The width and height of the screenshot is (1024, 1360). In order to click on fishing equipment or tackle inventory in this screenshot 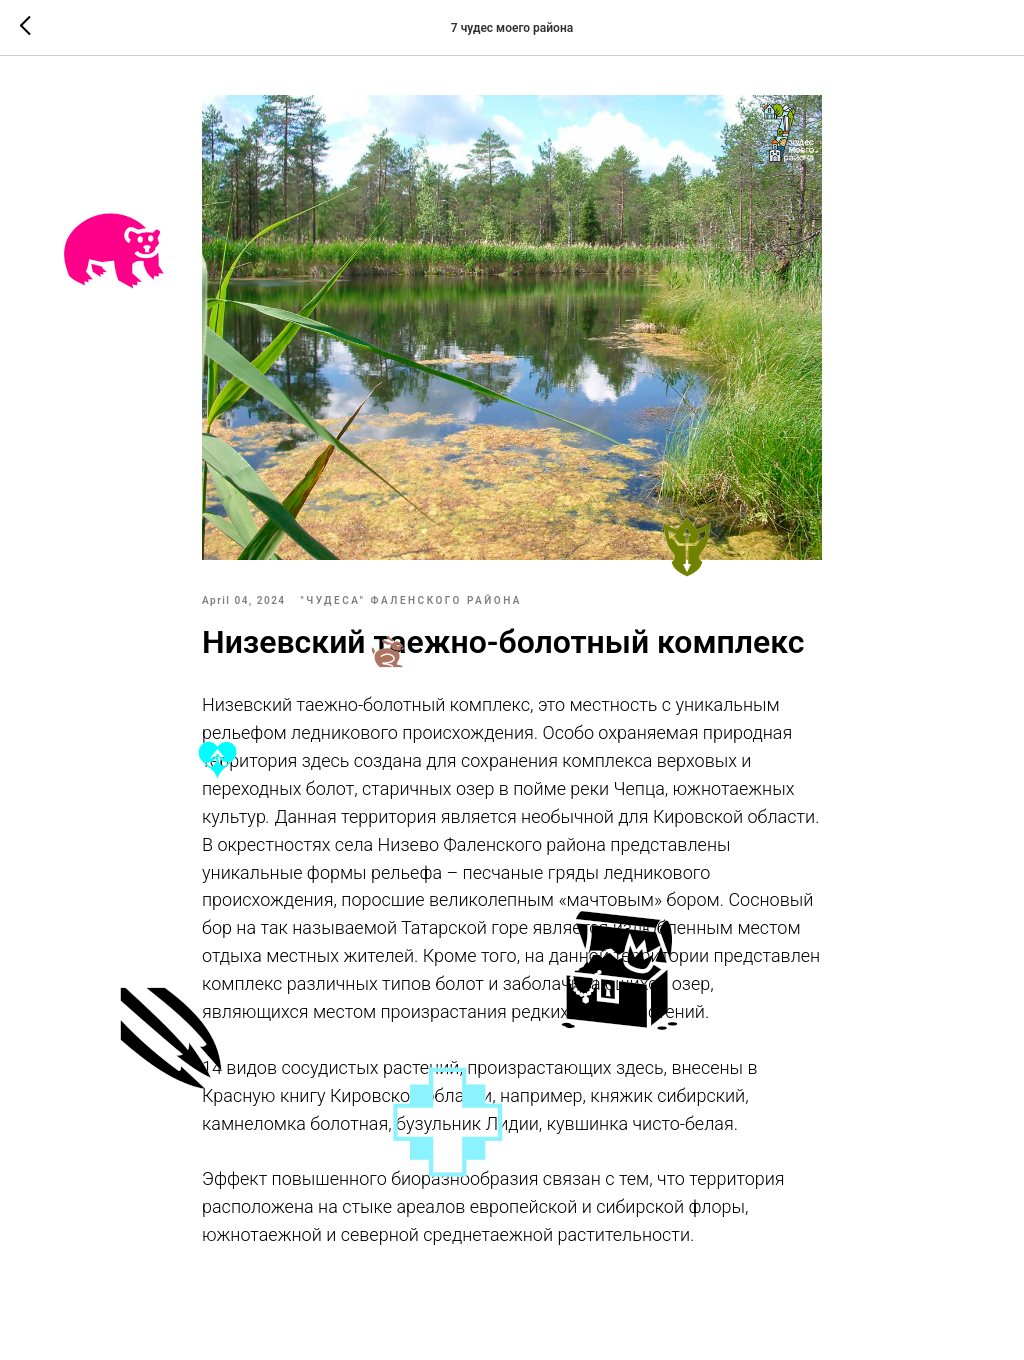, I will do `click(170, 1038)`.